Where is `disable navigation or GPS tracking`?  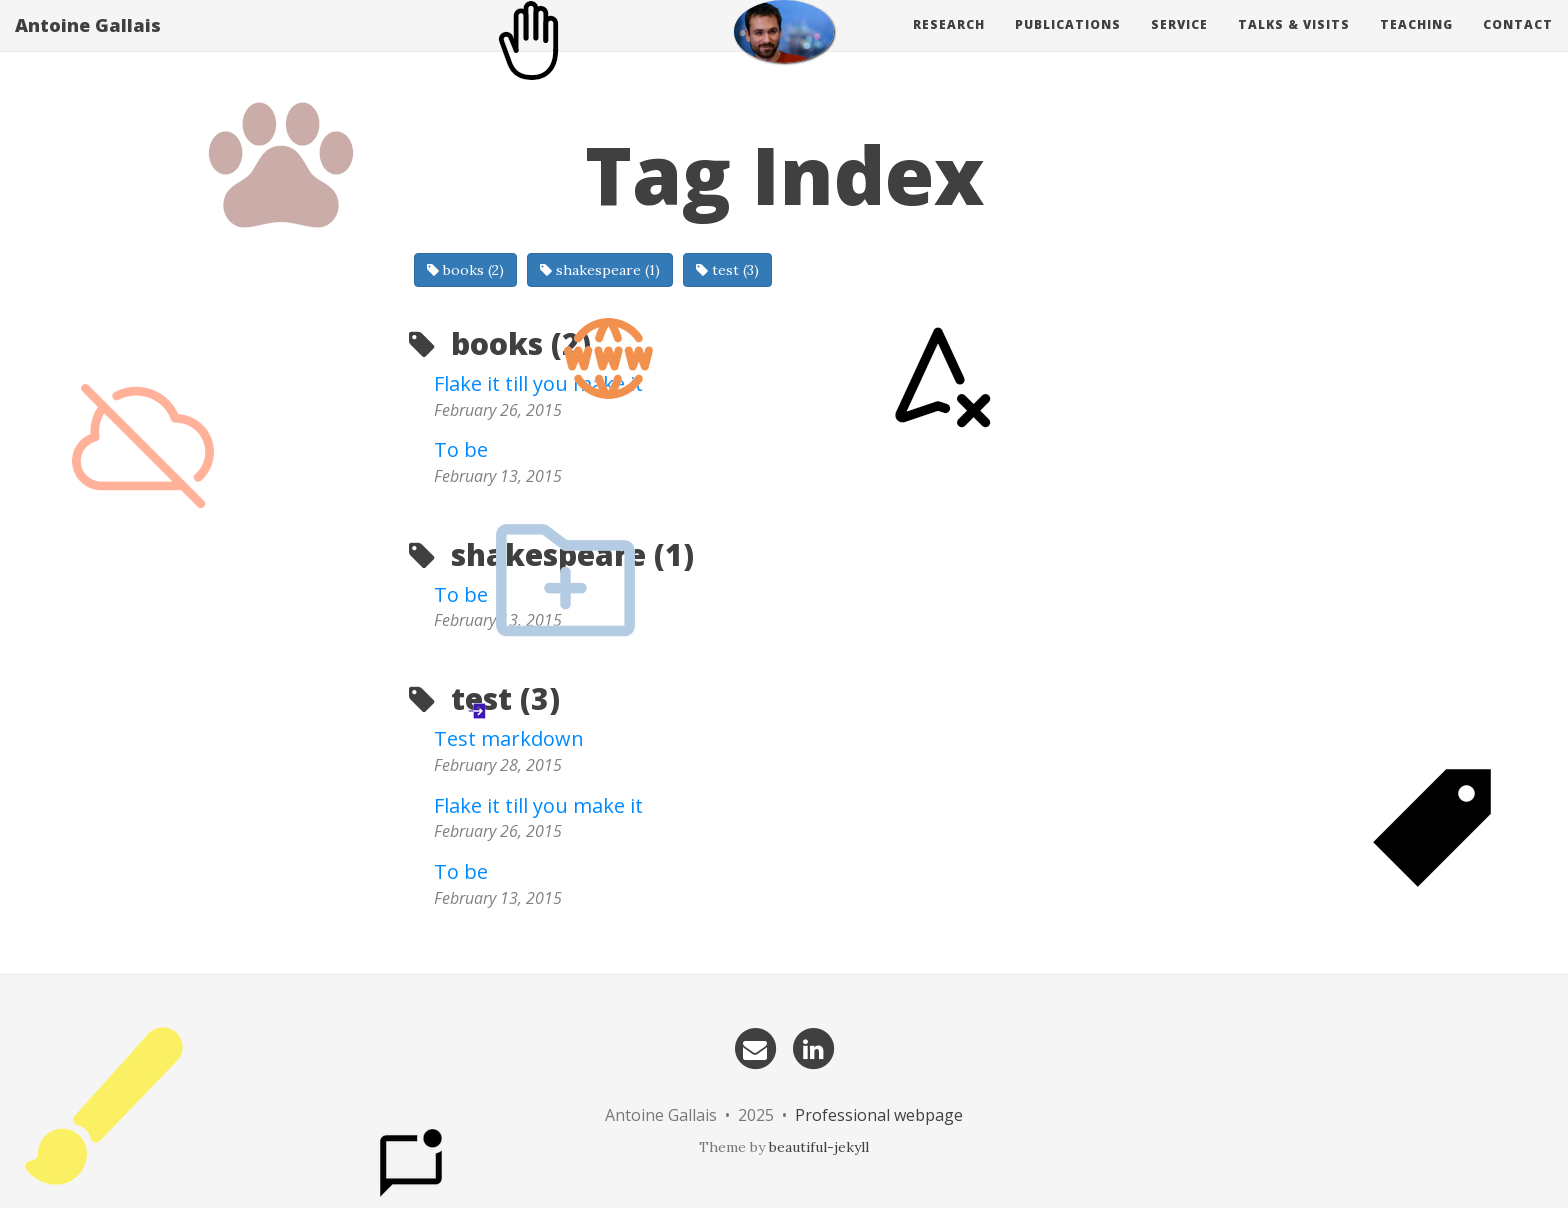 disable navigation or GPS tracking is located at coordinates (938, 375).